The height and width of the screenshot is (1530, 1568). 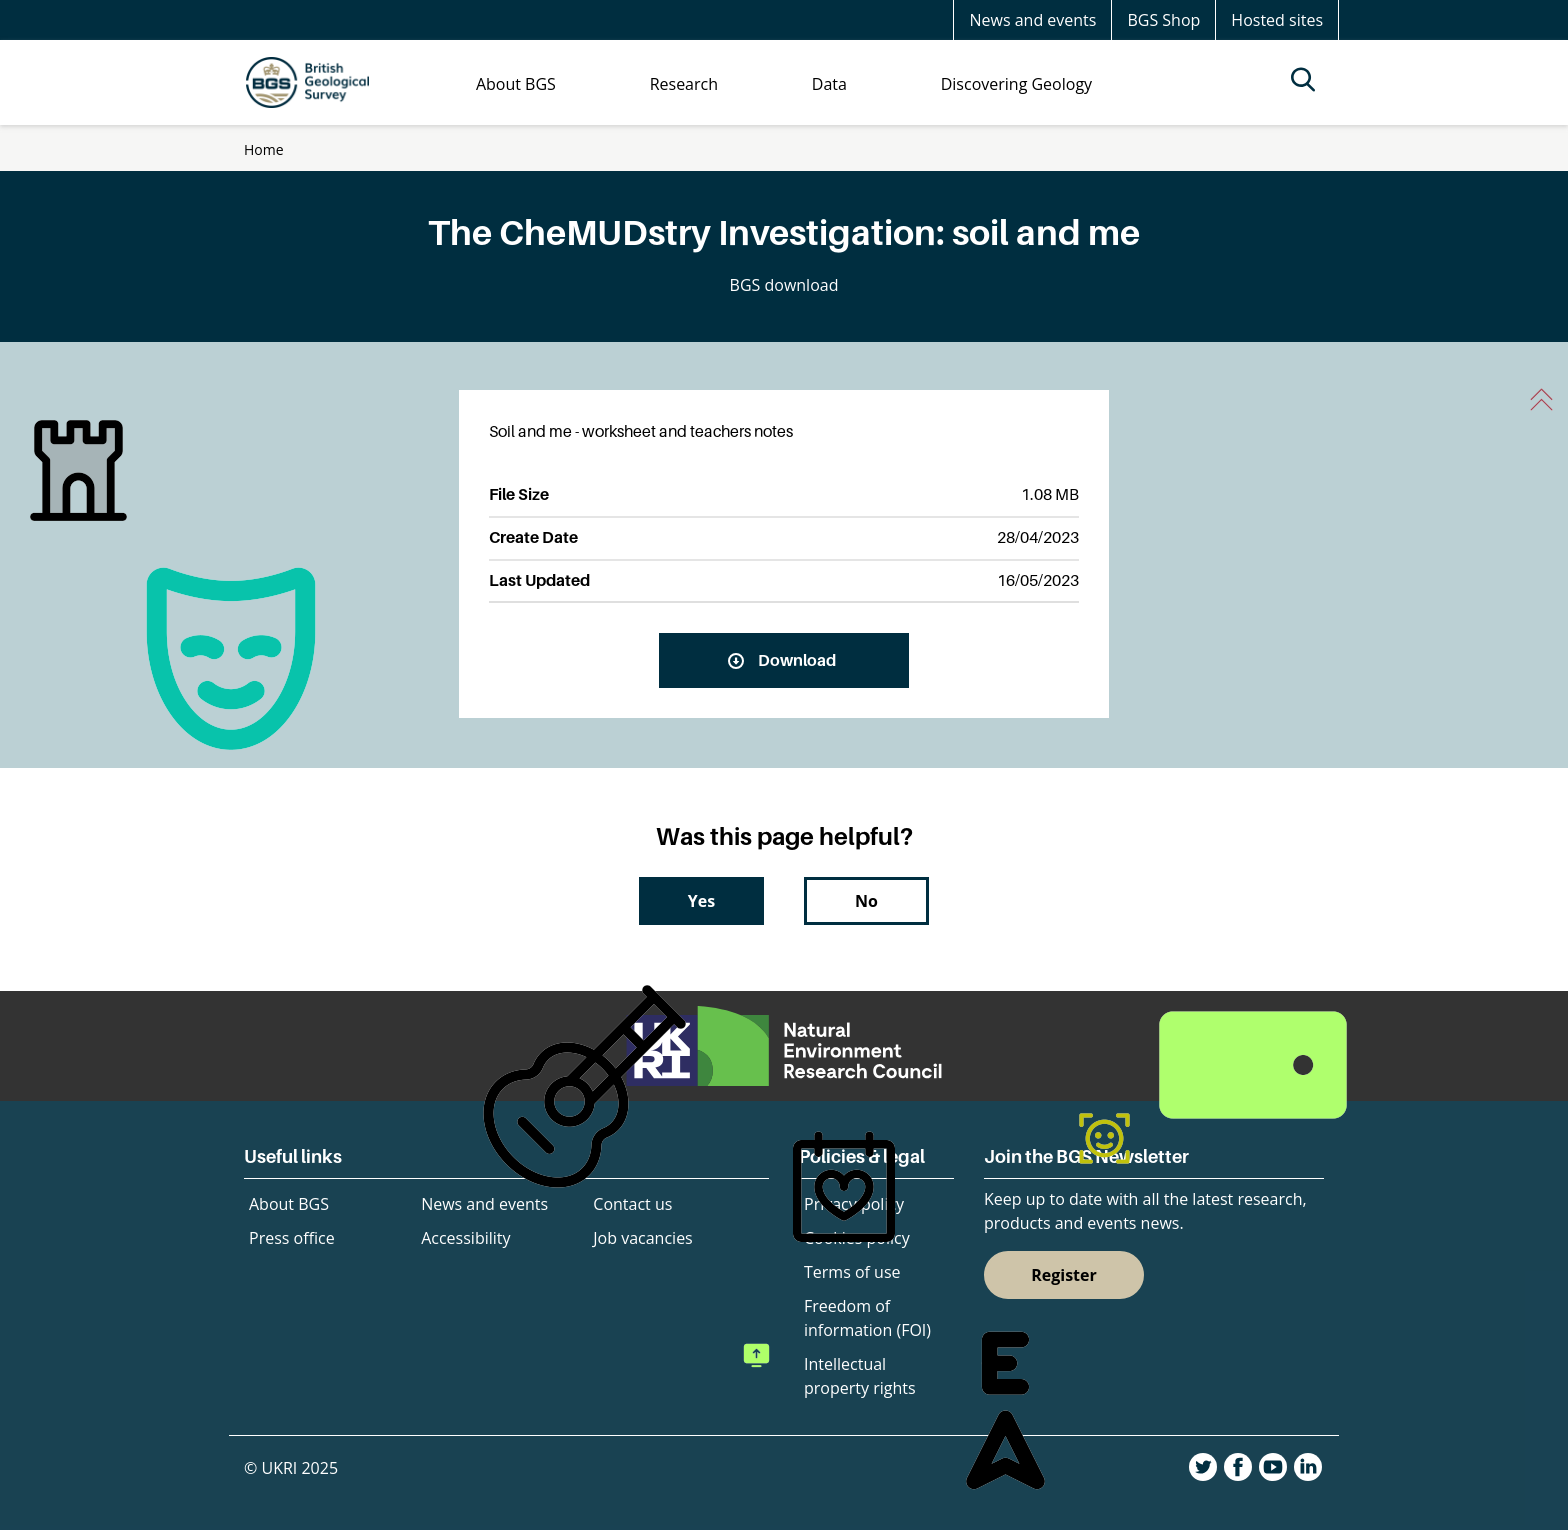 I want to click on view favorite or loved events, so click(x=844, y=1191).